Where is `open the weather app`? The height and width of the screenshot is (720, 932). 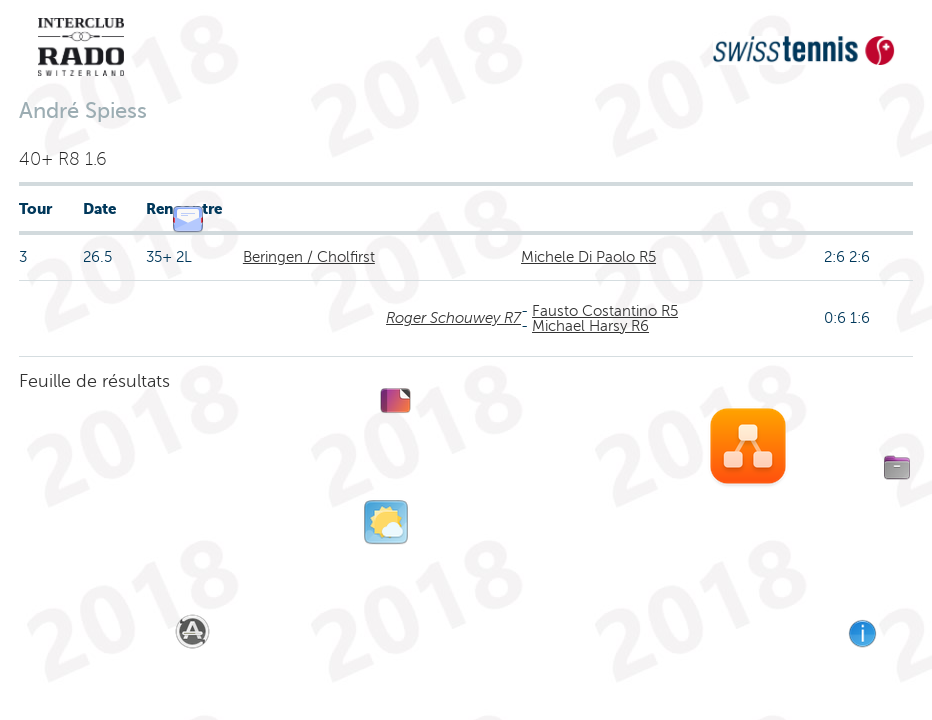 open the weather app is located at coordinates (386, 522).